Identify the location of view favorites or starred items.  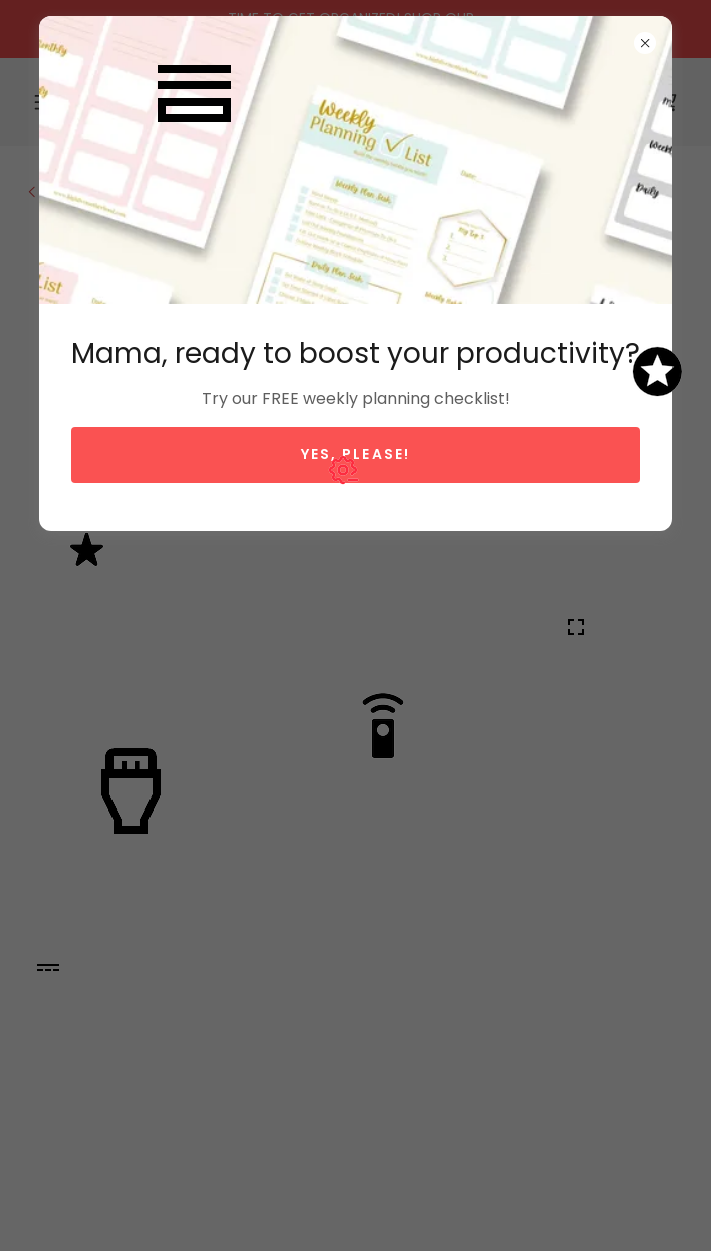
(657, 371).